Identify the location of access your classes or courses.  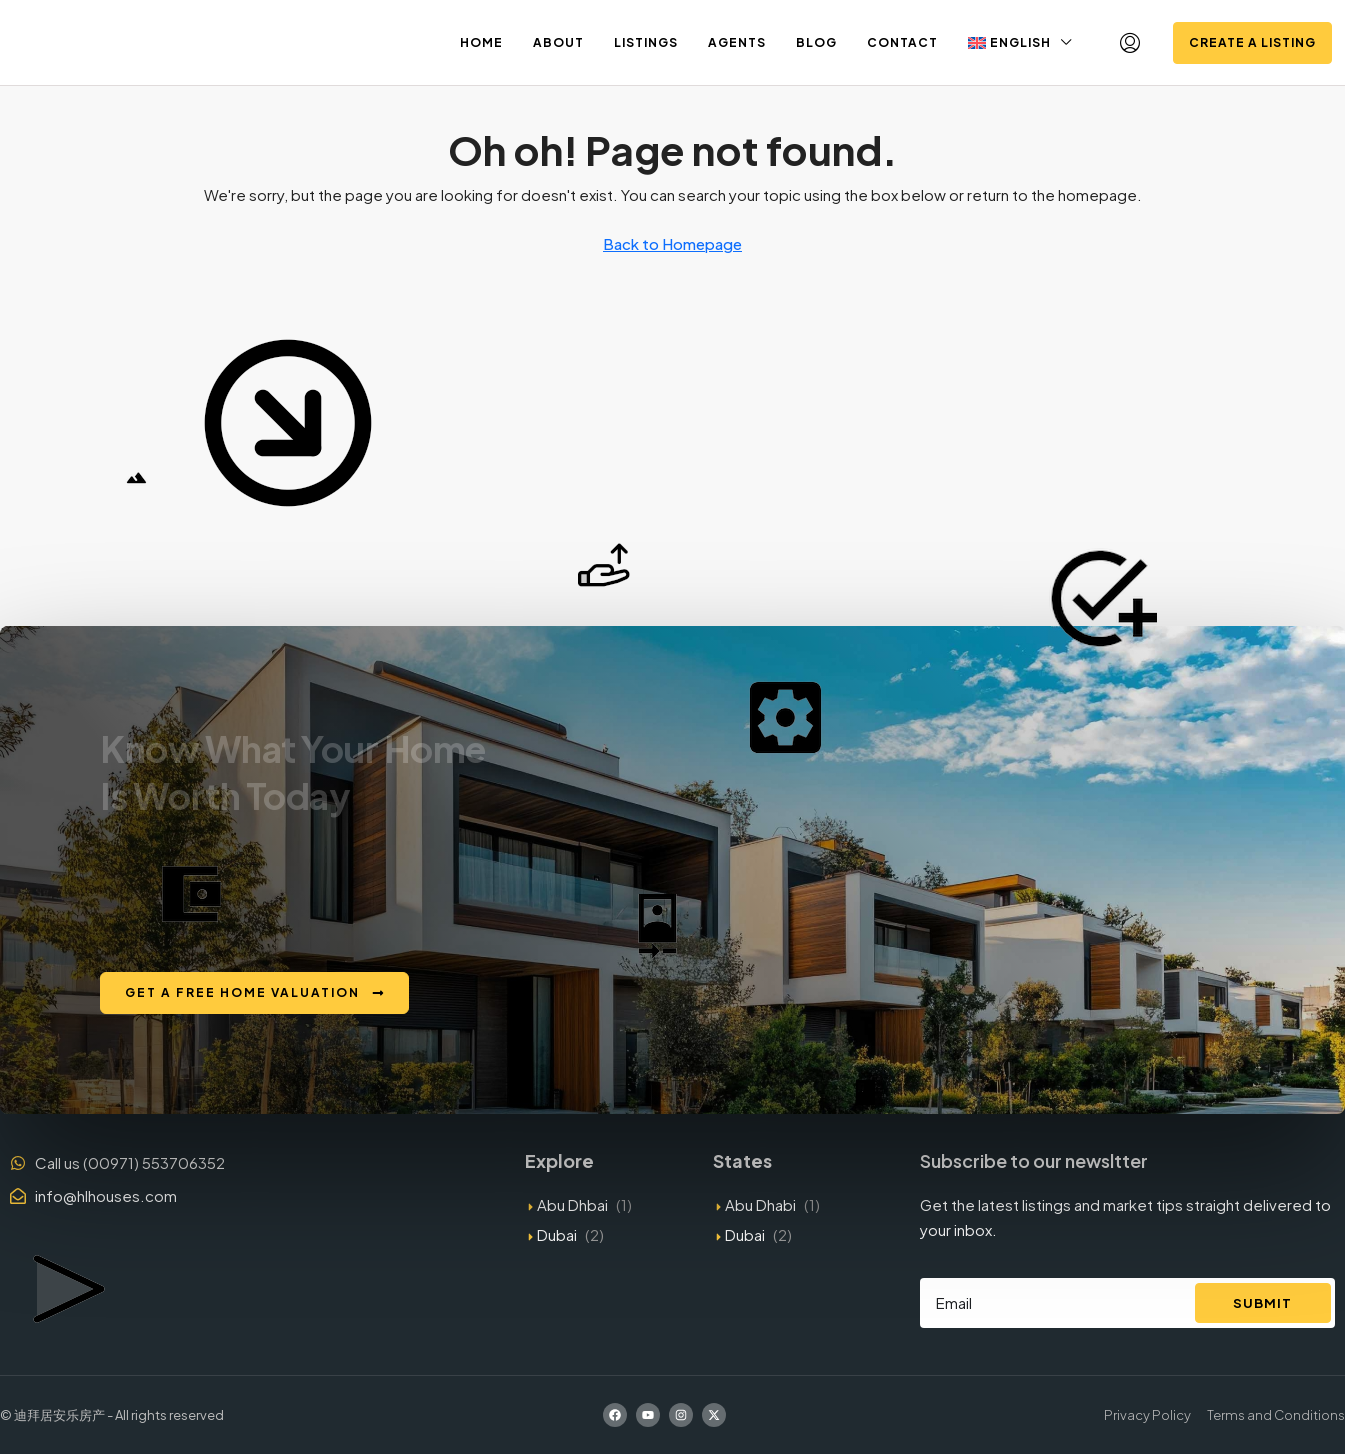
(865, 1092).